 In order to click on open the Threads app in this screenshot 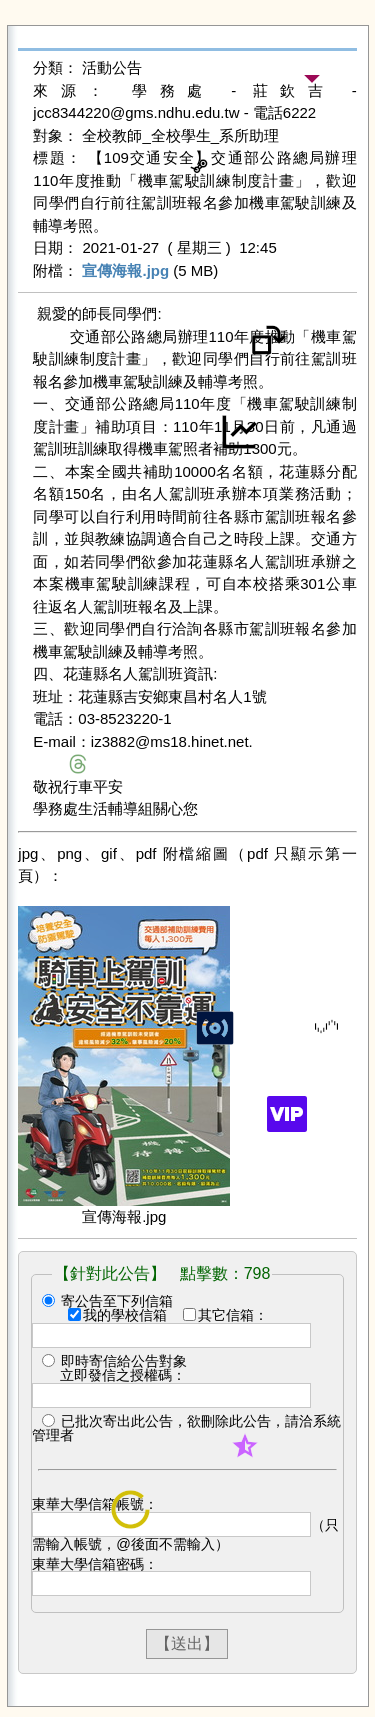, I will do `click(78, 764)`.